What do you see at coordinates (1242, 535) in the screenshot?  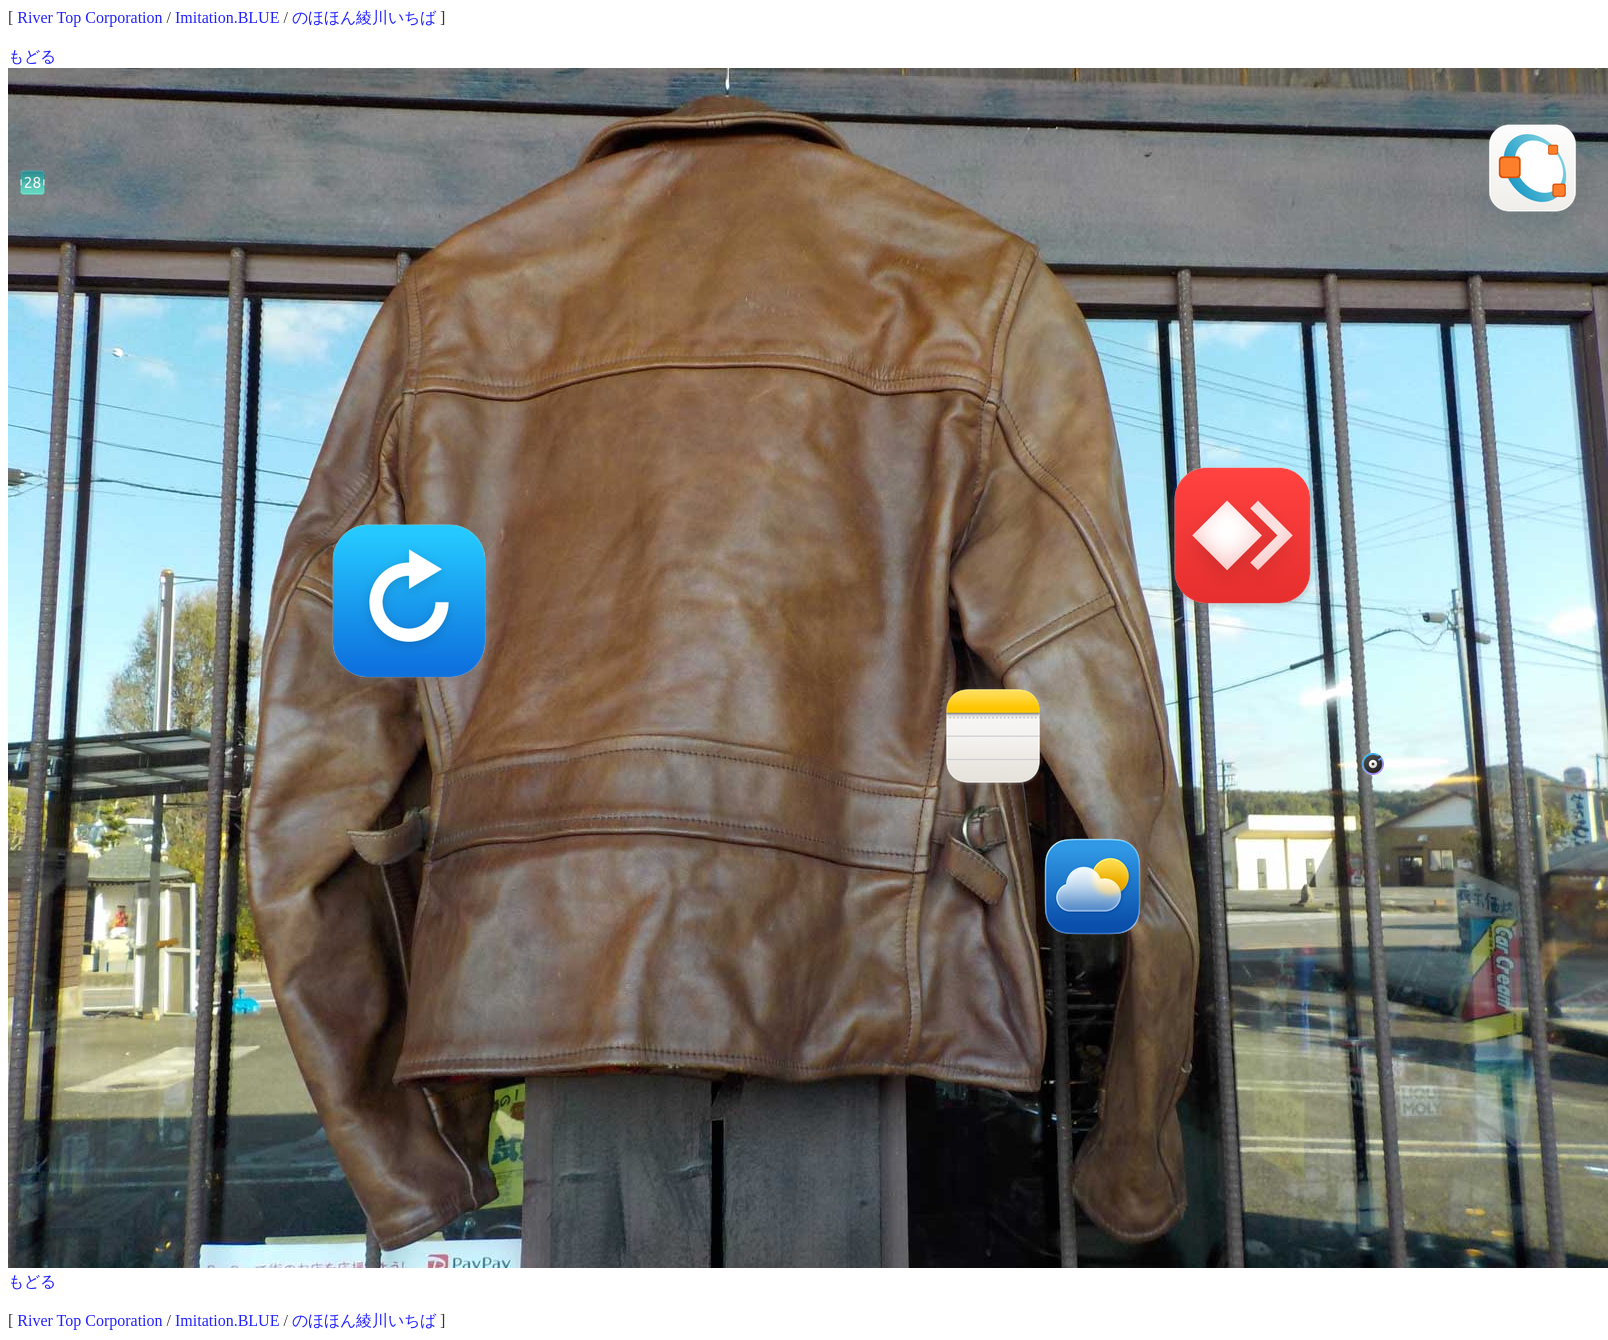 I see `open anydesk remote desktop application` at bounding box center [1242, 535].